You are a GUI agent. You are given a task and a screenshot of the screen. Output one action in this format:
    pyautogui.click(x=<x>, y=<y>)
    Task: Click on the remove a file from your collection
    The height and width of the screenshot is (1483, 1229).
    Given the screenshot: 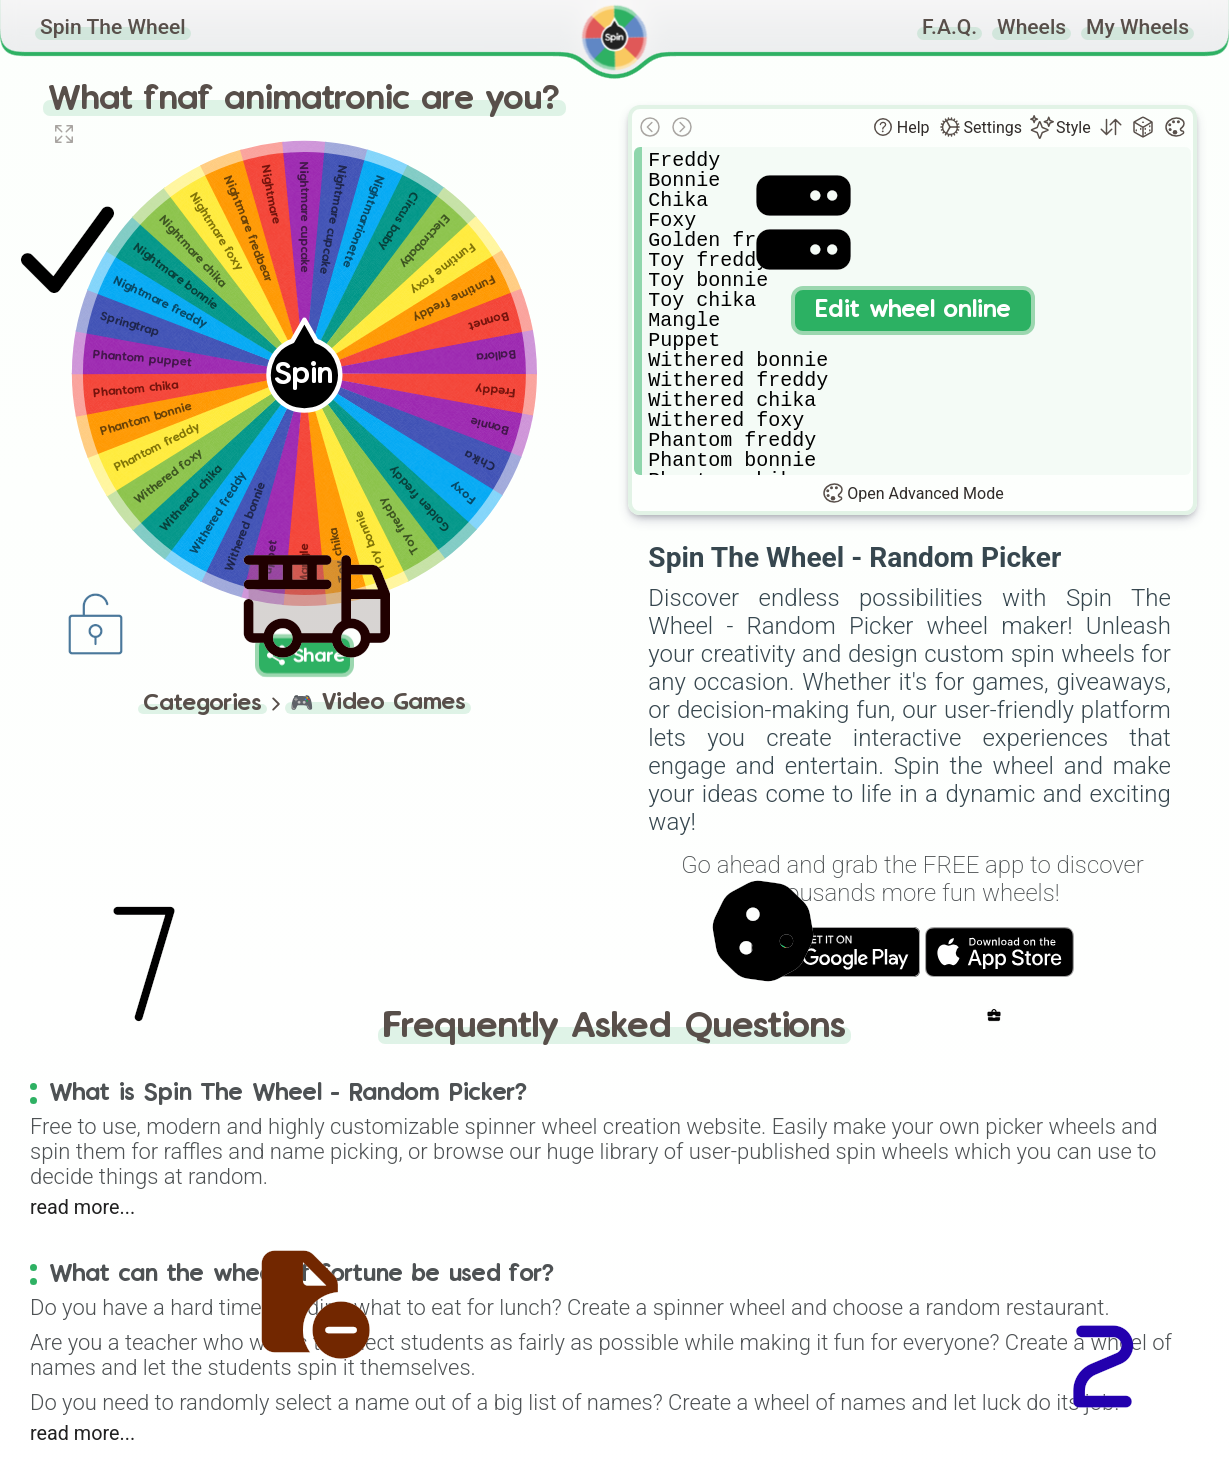 What is the action you would take?
    pyautogui.click(x=312, y=1301)
    